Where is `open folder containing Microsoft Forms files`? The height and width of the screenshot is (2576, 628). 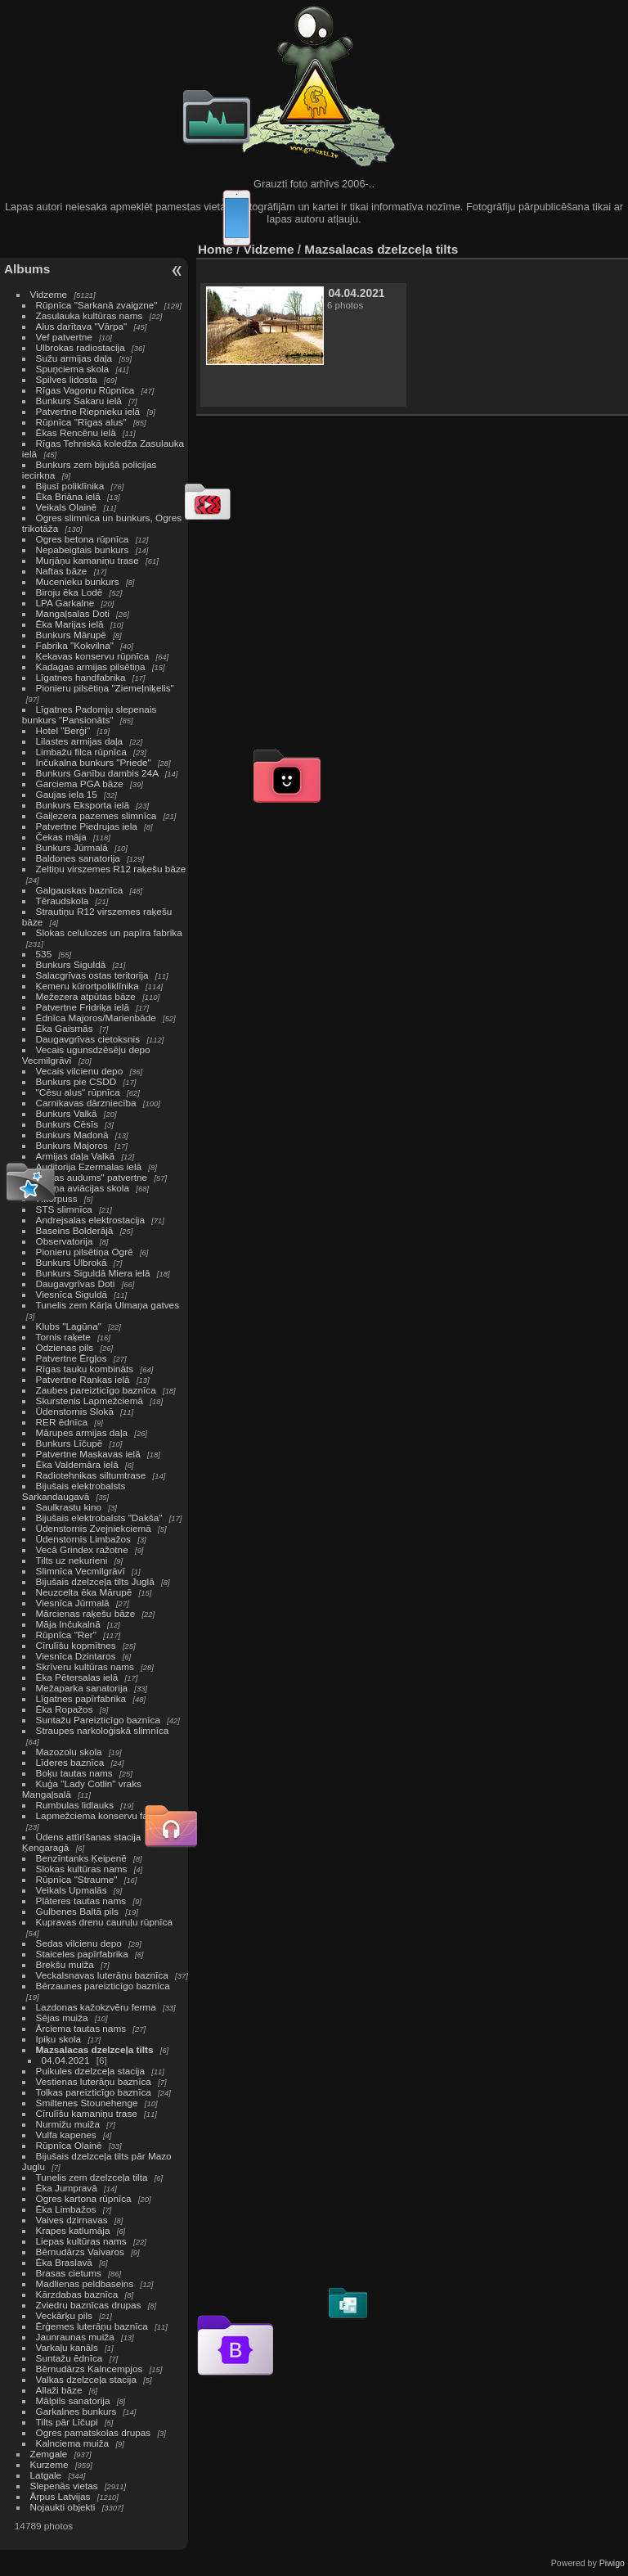
open folder containing Microsoft Forms files is located at coordinates (348, 2304).